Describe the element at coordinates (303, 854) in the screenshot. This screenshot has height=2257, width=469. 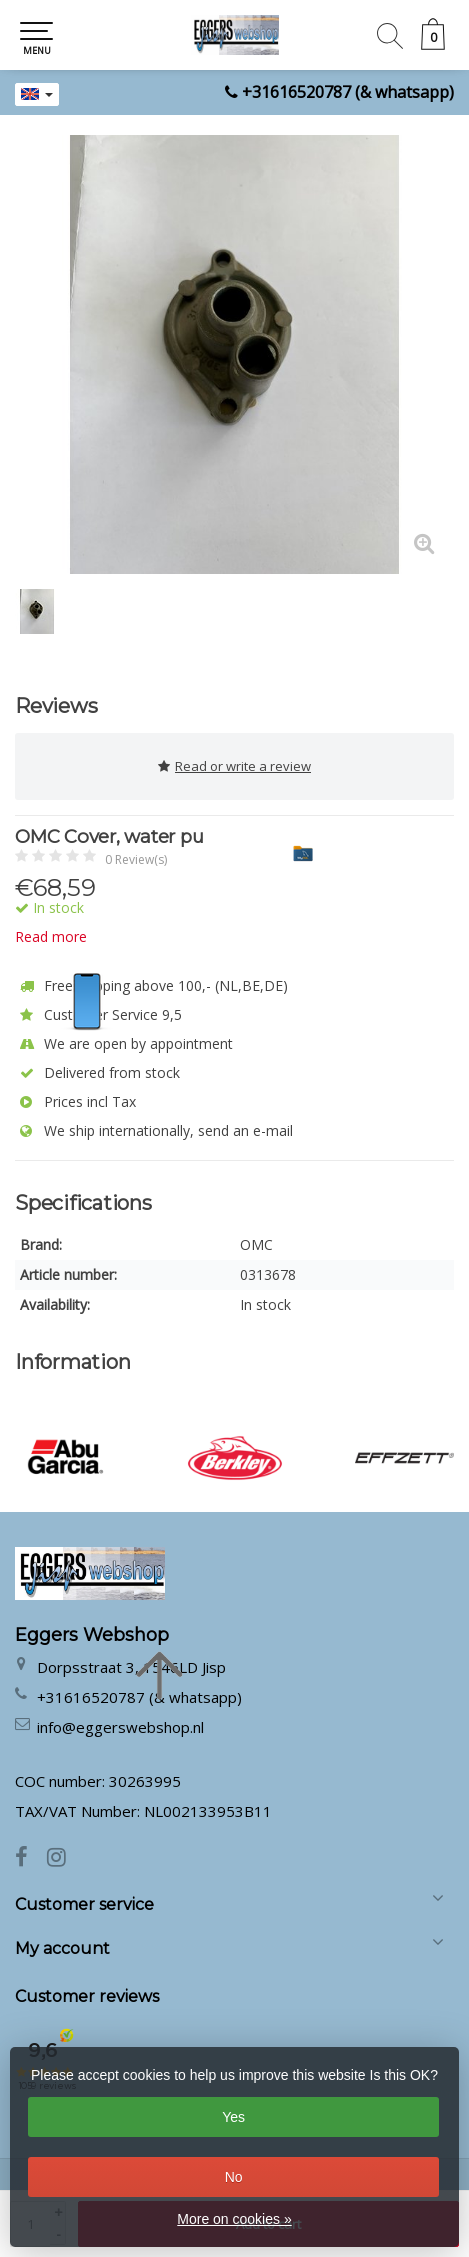
I see `open mysql database files folder` at that location.